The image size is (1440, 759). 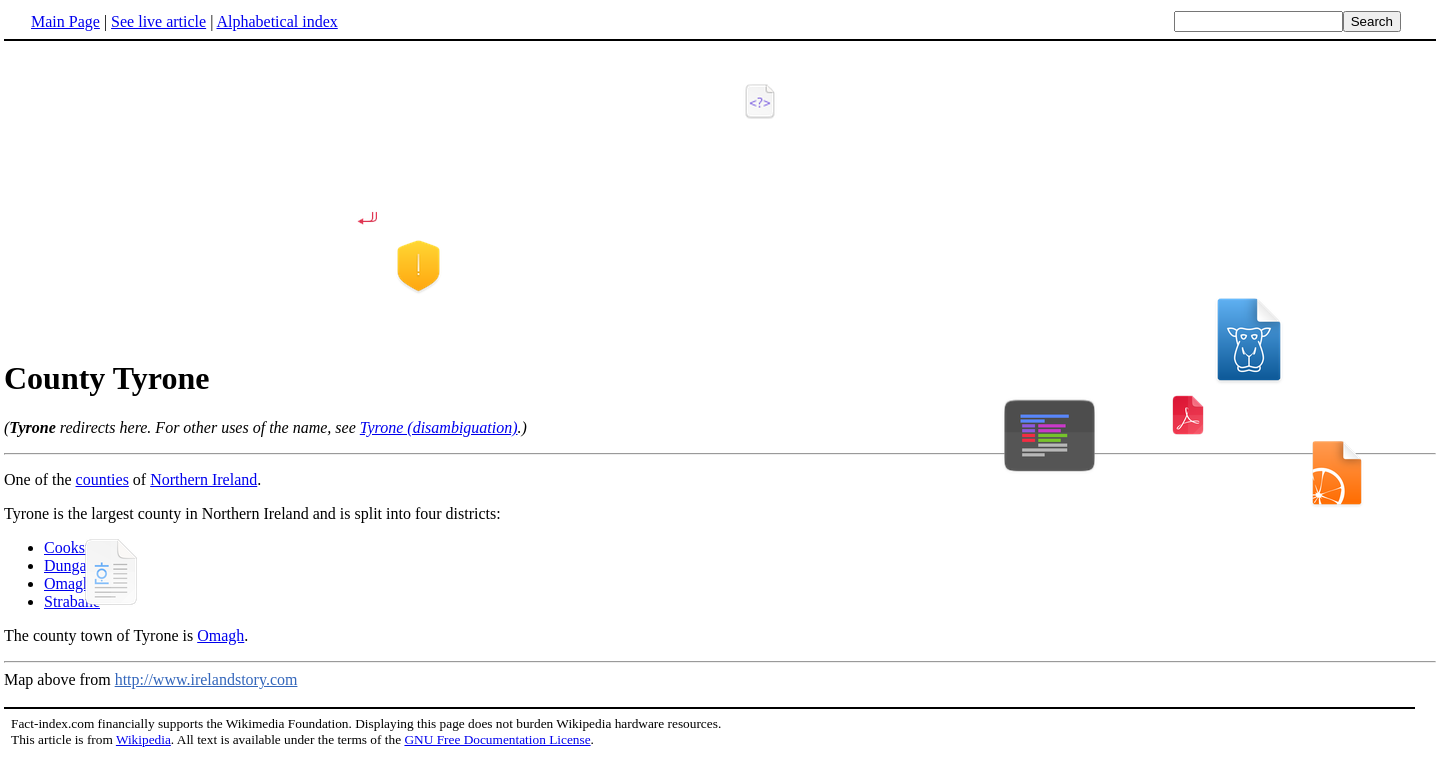 I want to click on open a php source code file, so click(x=760, y=101).